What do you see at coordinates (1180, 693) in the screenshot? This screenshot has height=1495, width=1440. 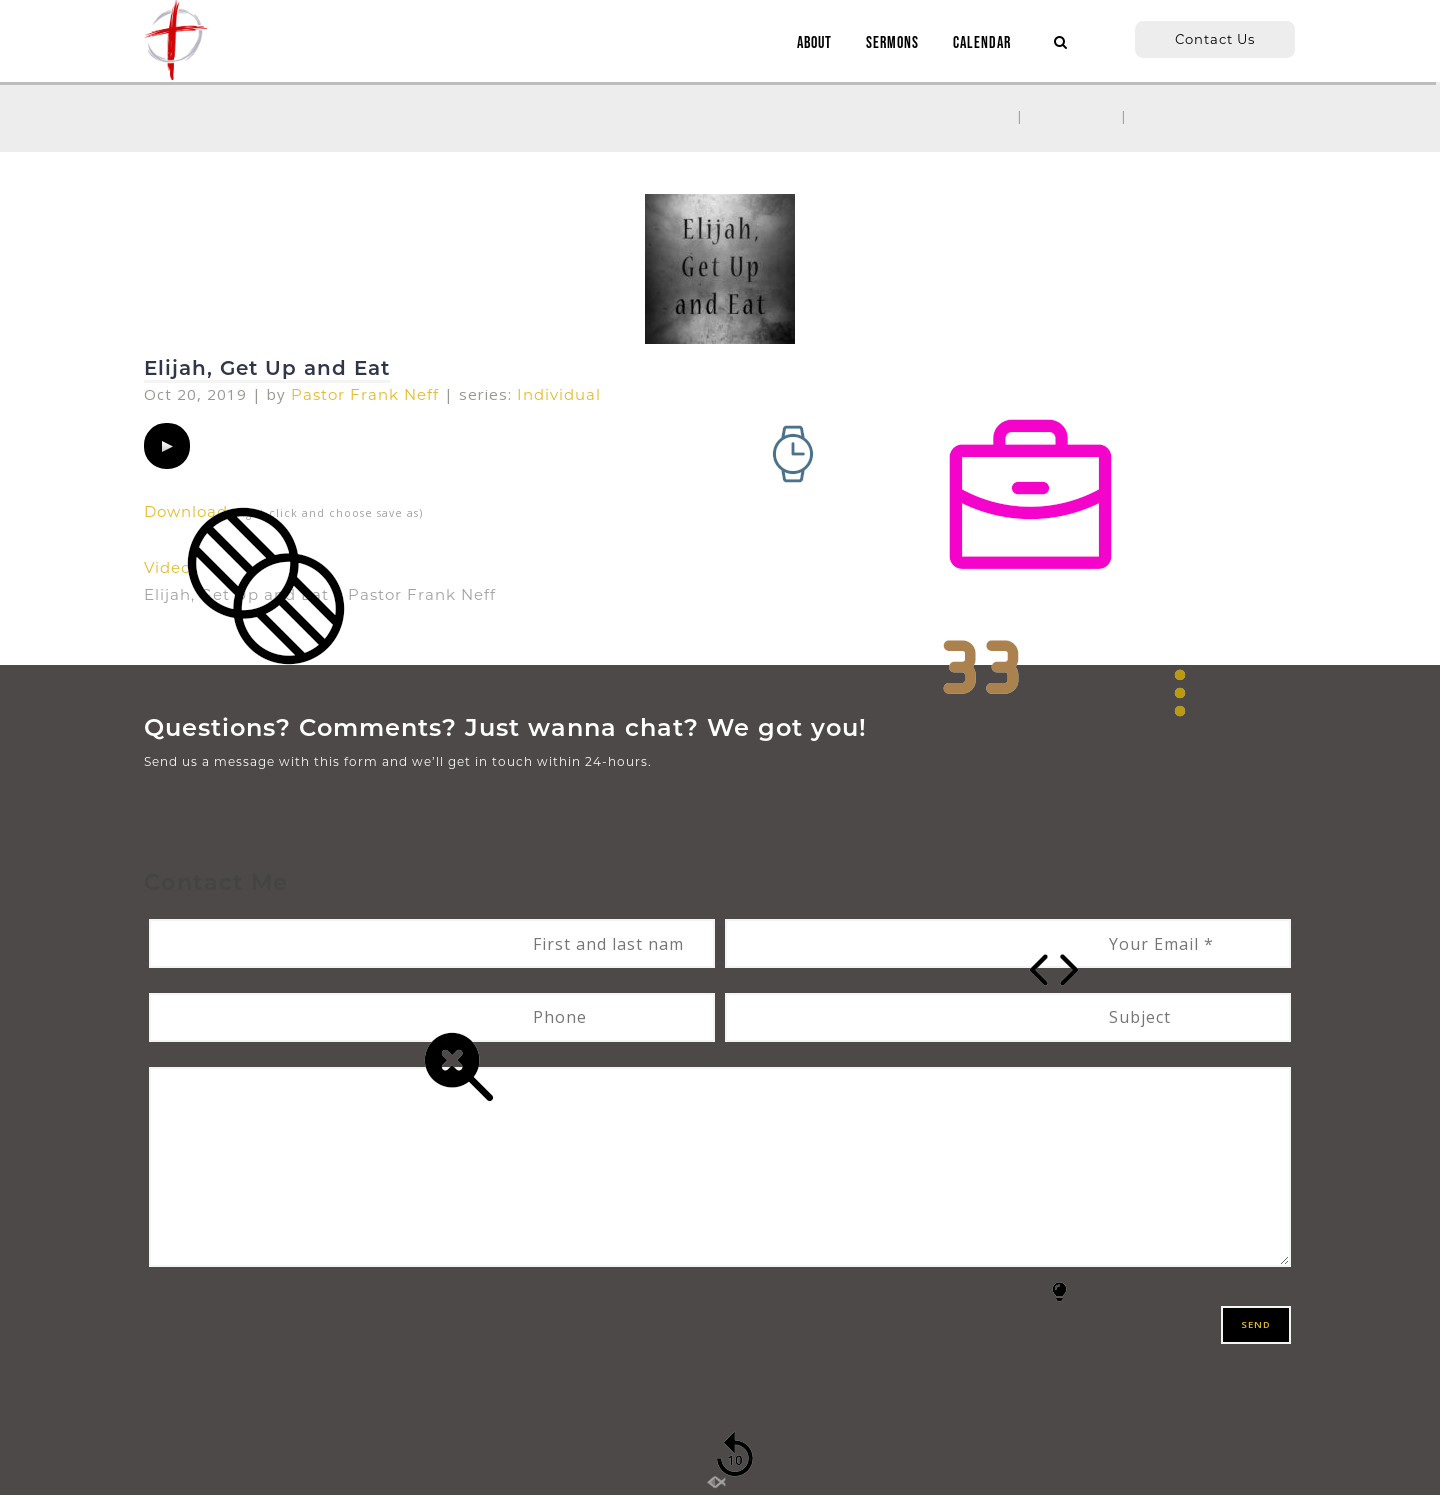 I see `open more options menu` at bounding box center [1180, 693].